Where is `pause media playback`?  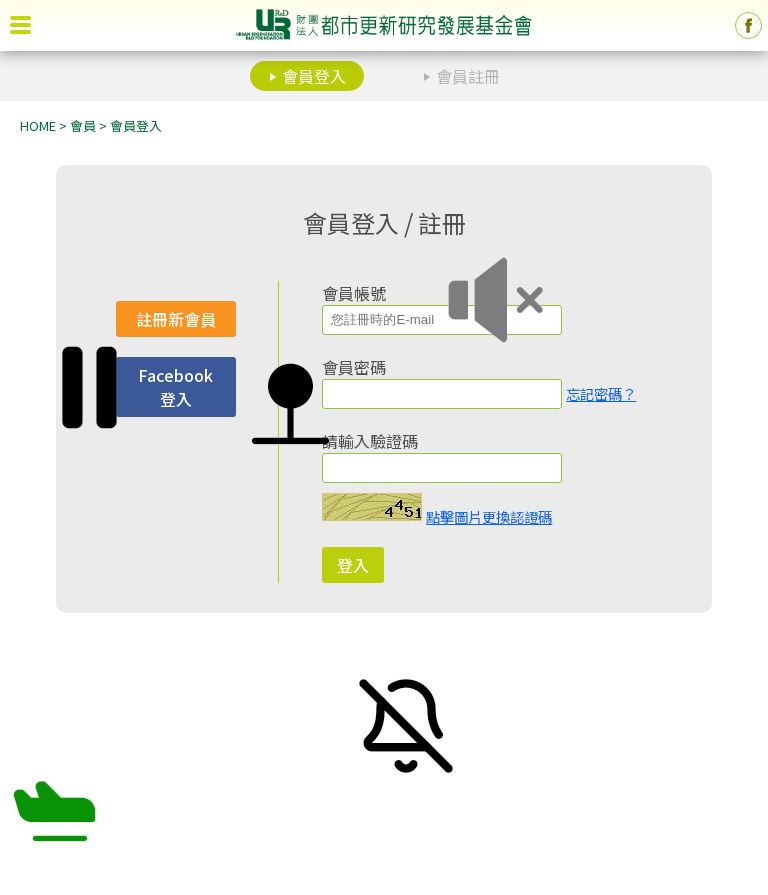 pause media playback is located at coordinates (89, 387).